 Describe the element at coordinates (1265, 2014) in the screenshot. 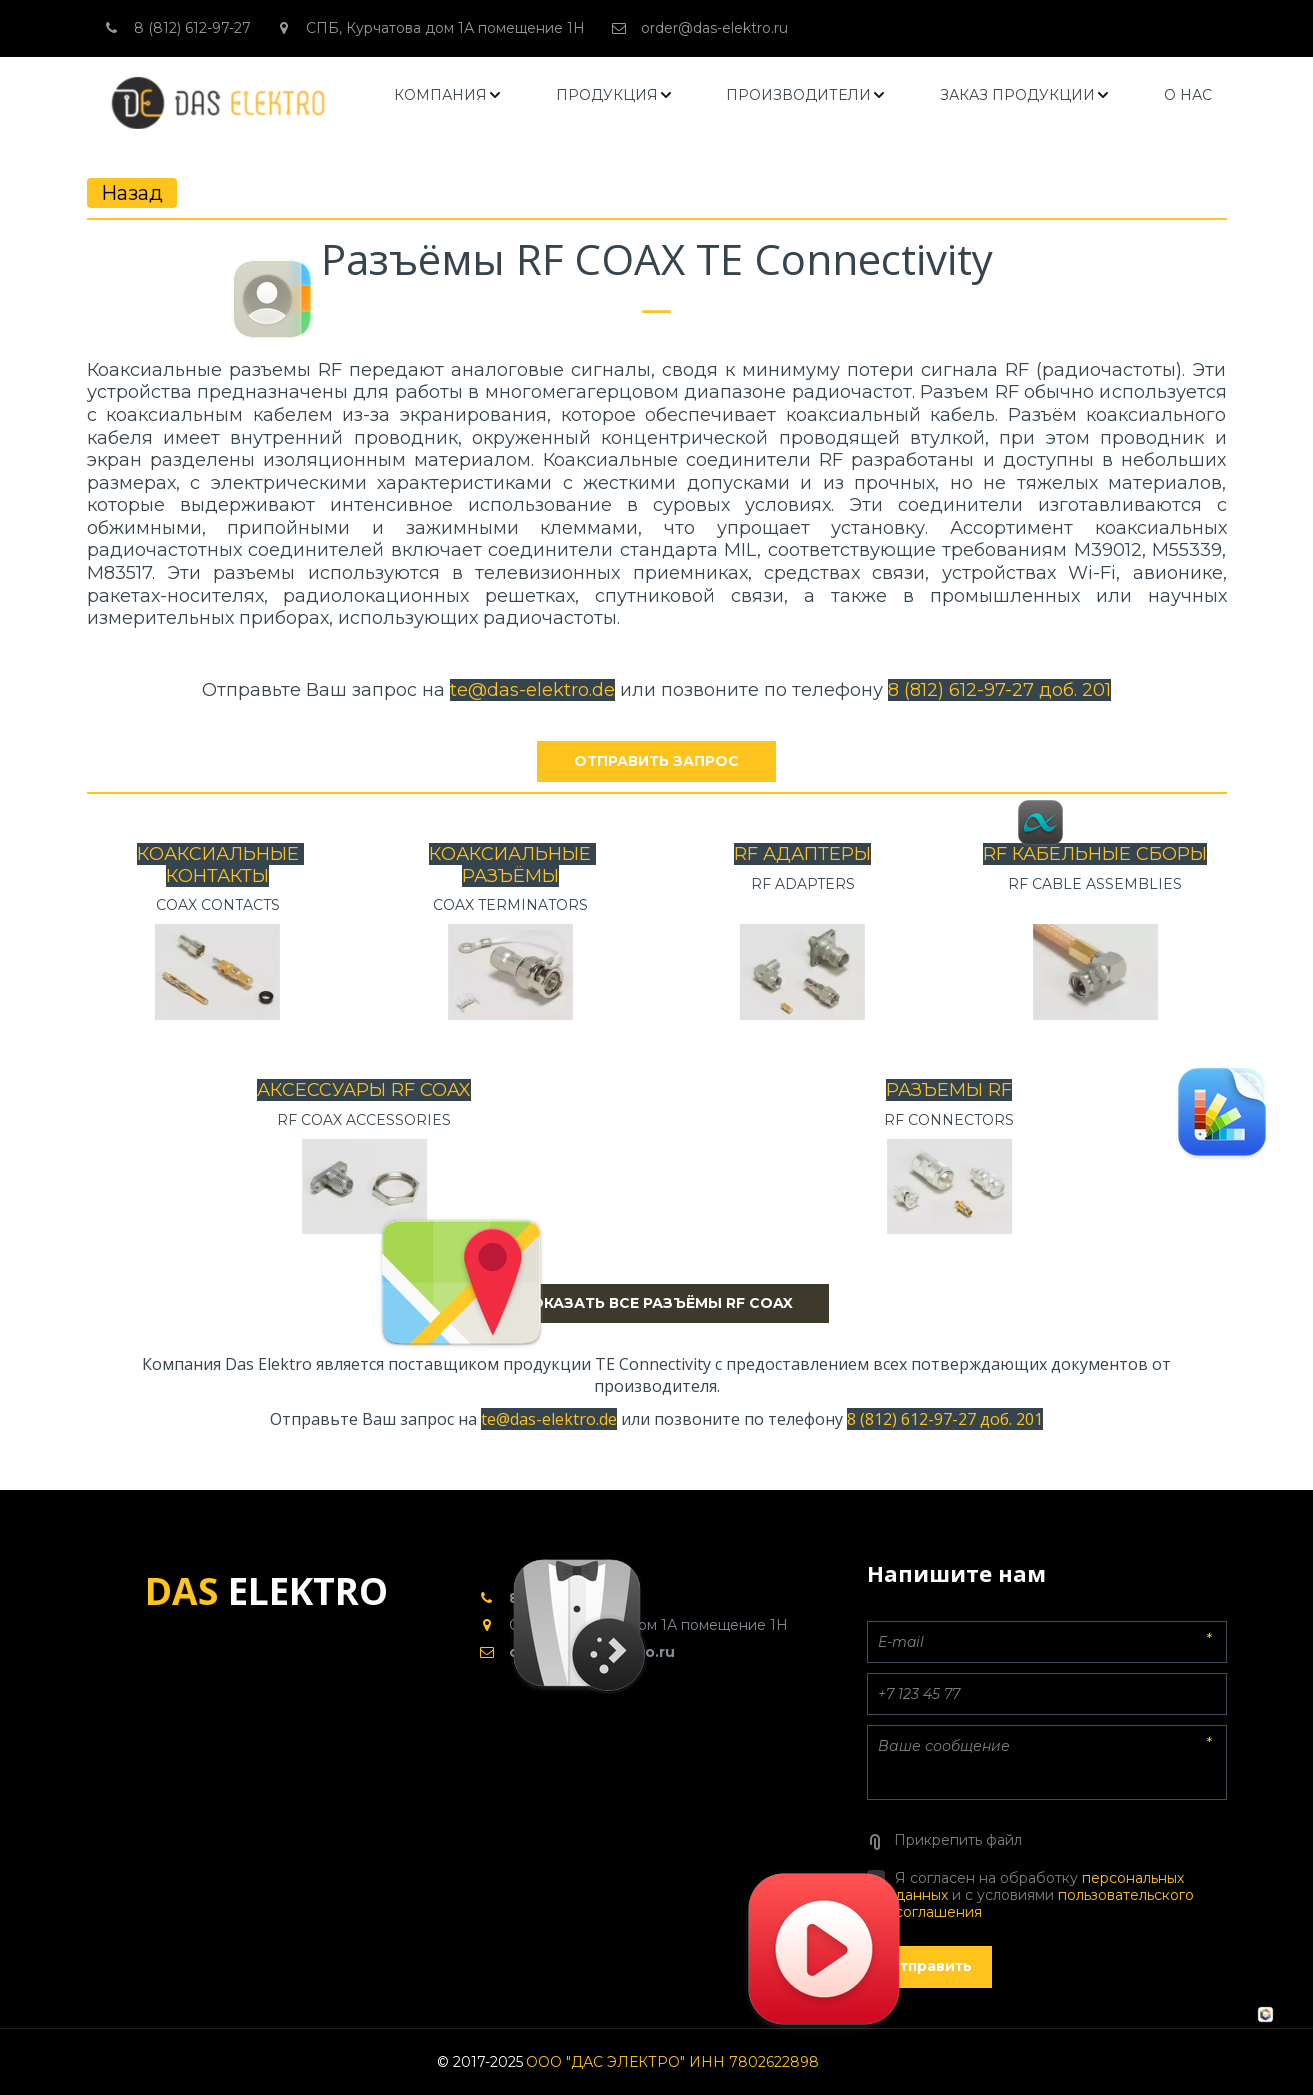

I see `launch prism launcher application` at that location.